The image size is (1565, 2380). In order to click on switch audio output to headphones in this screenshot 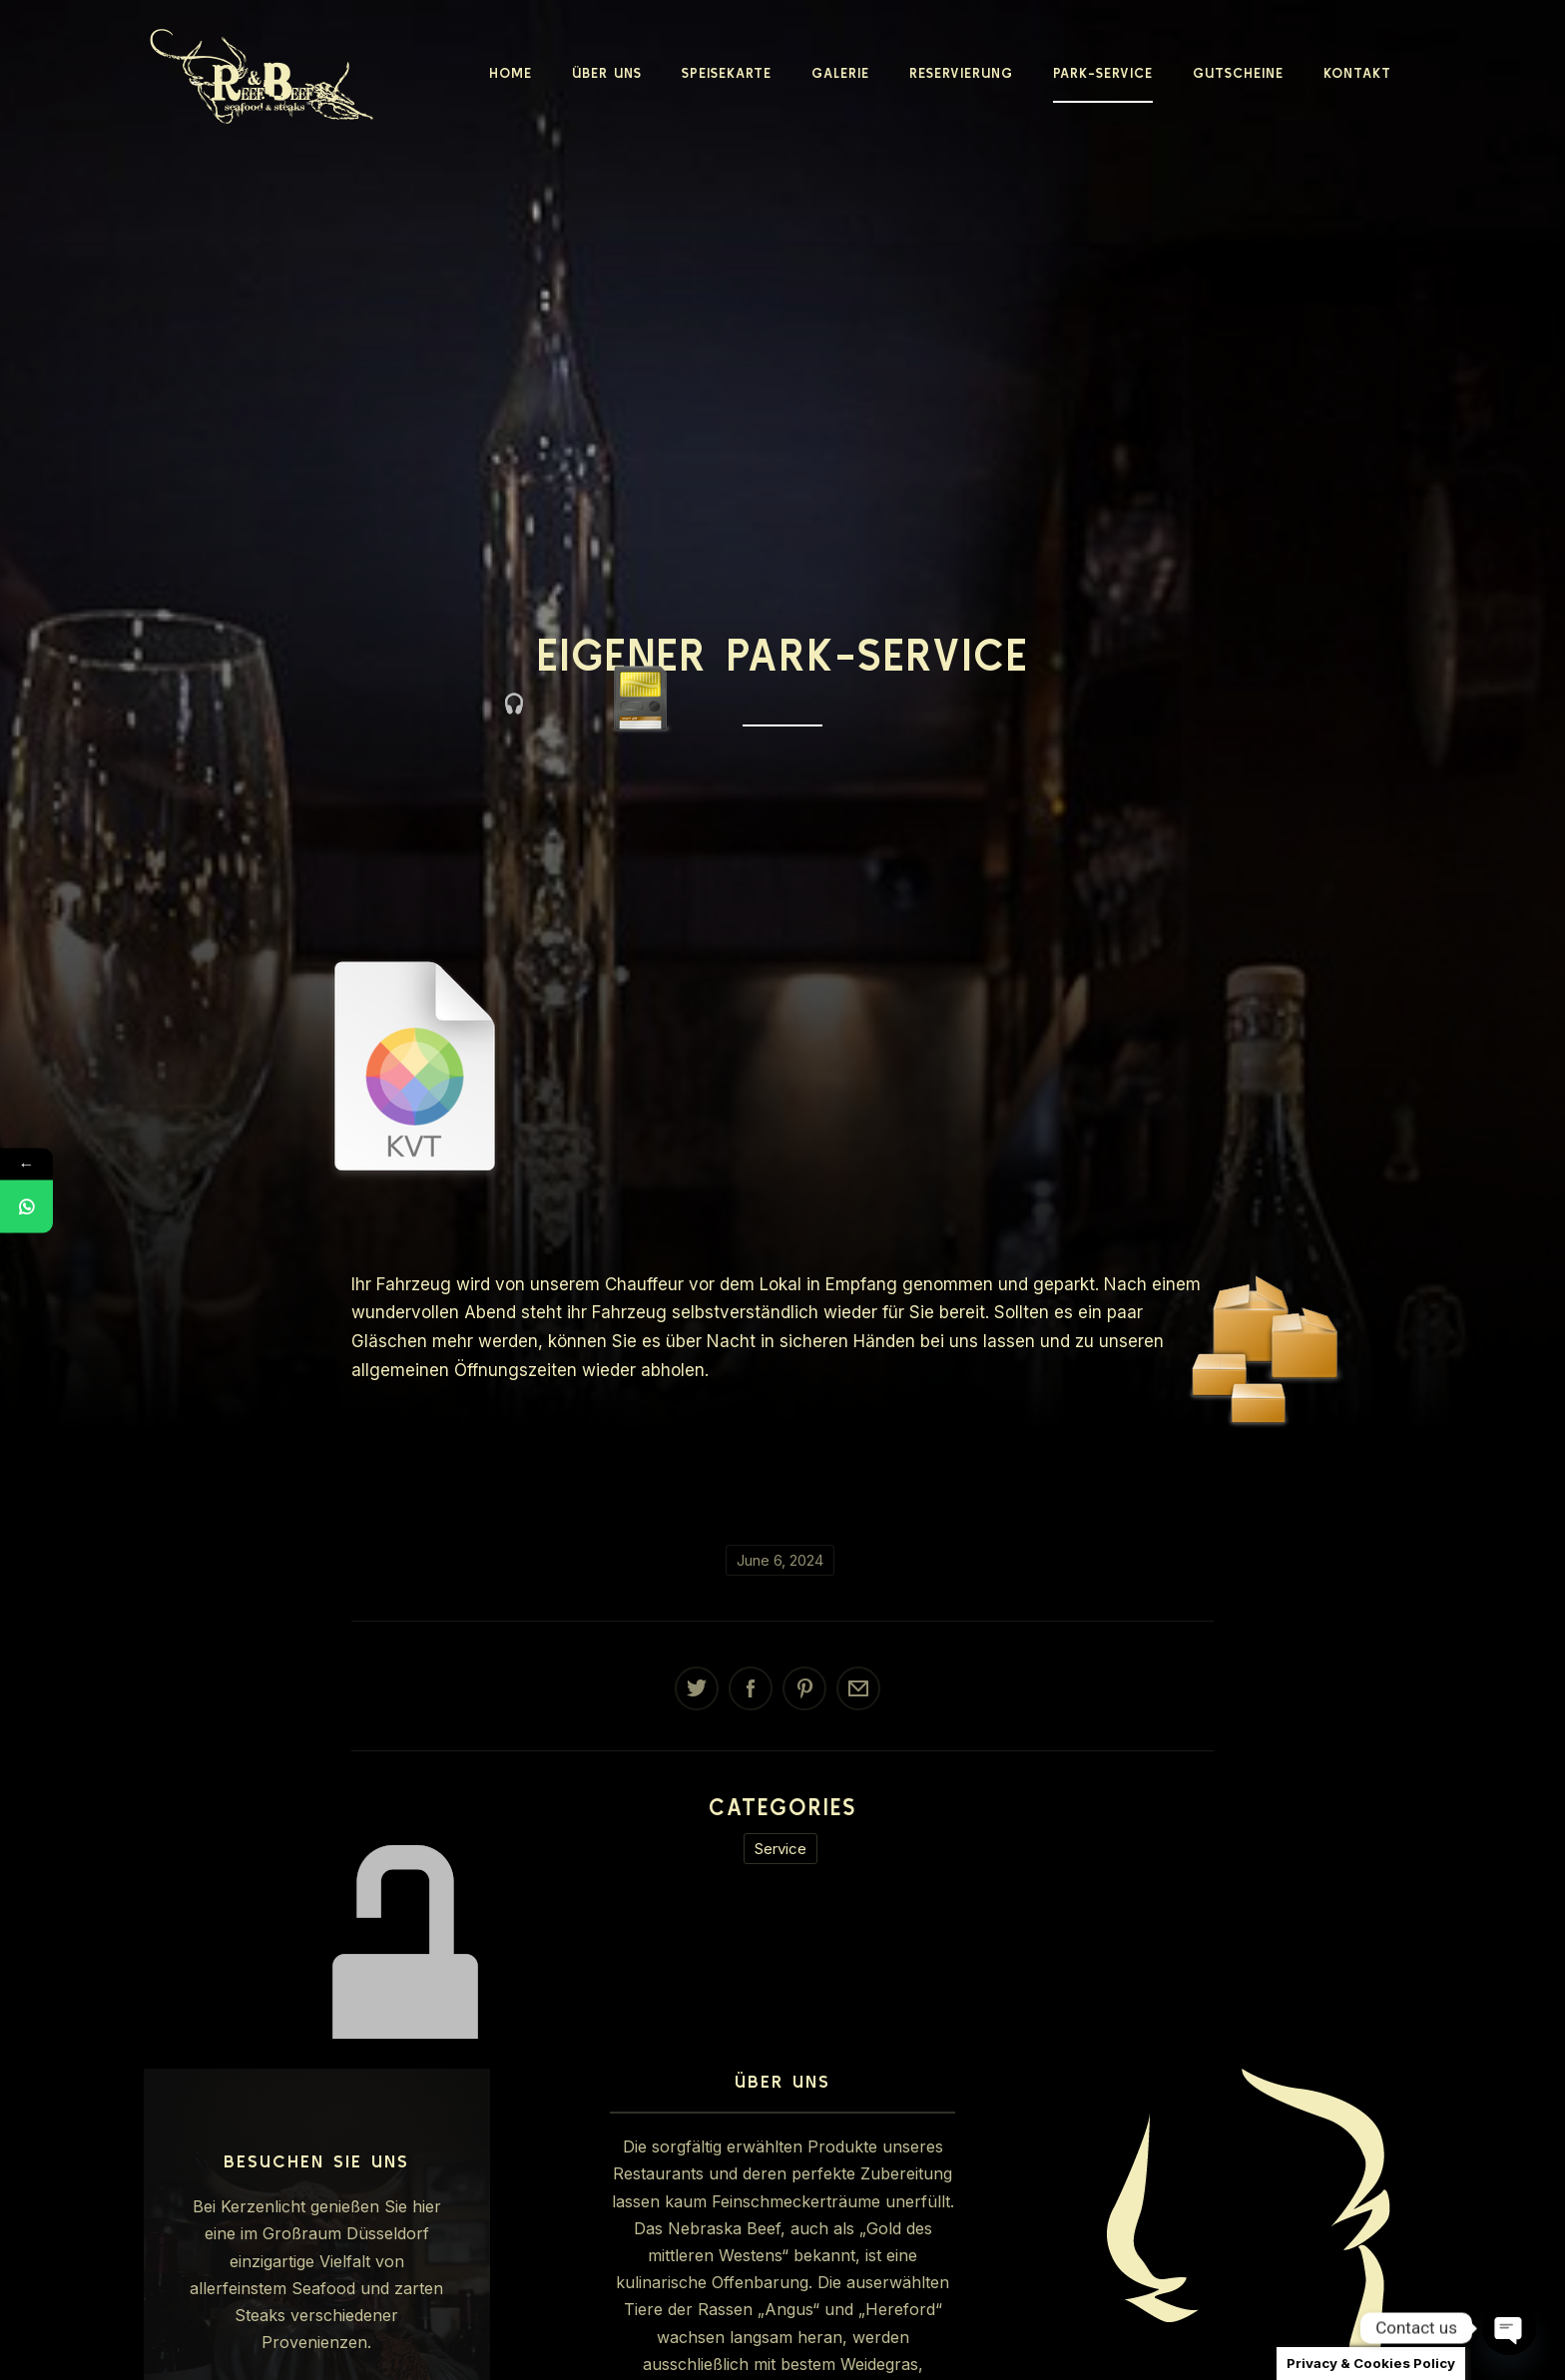, I will do `click(514, 704)`.